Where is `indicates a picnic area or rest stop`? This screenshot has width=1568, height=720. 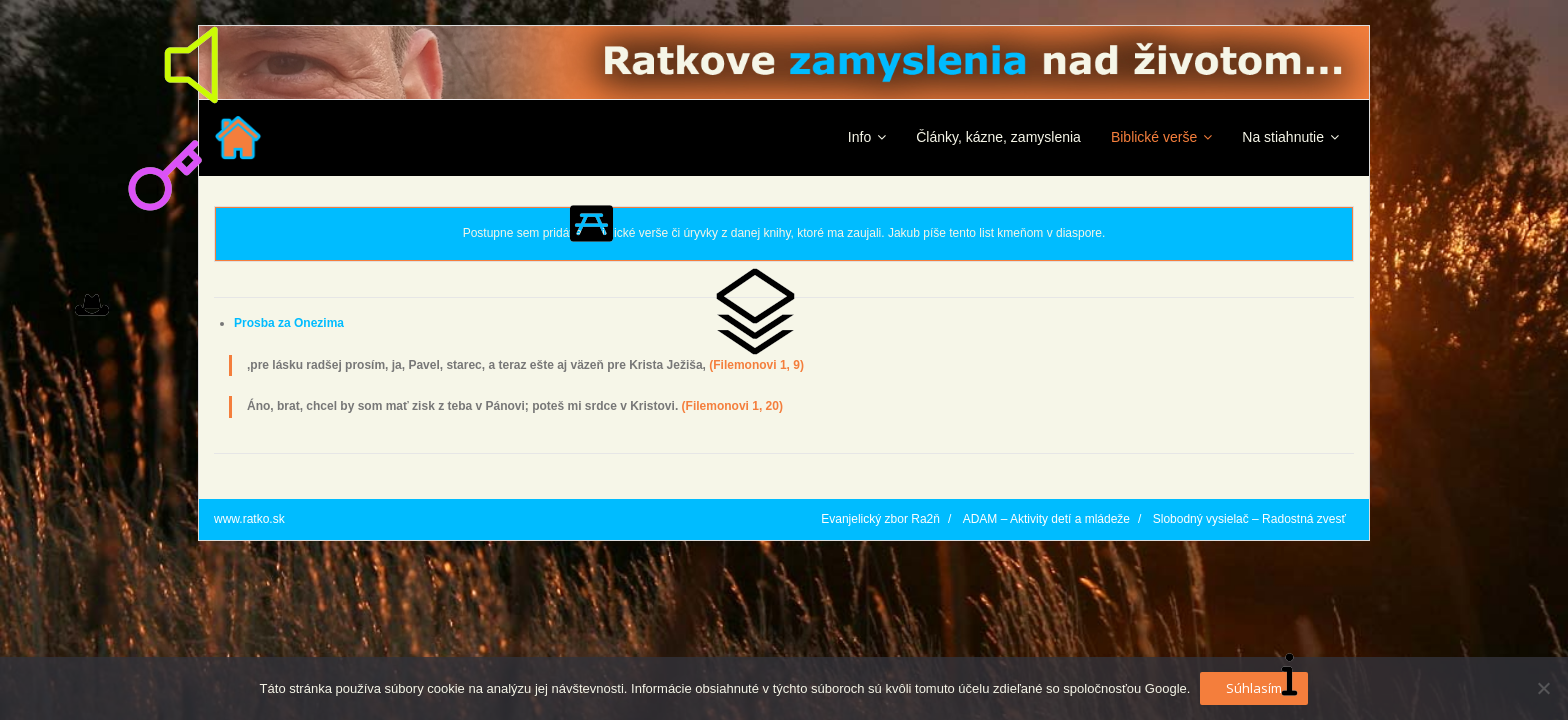 indicates a picnic area or rest stop is located at coordinates (591, 223).